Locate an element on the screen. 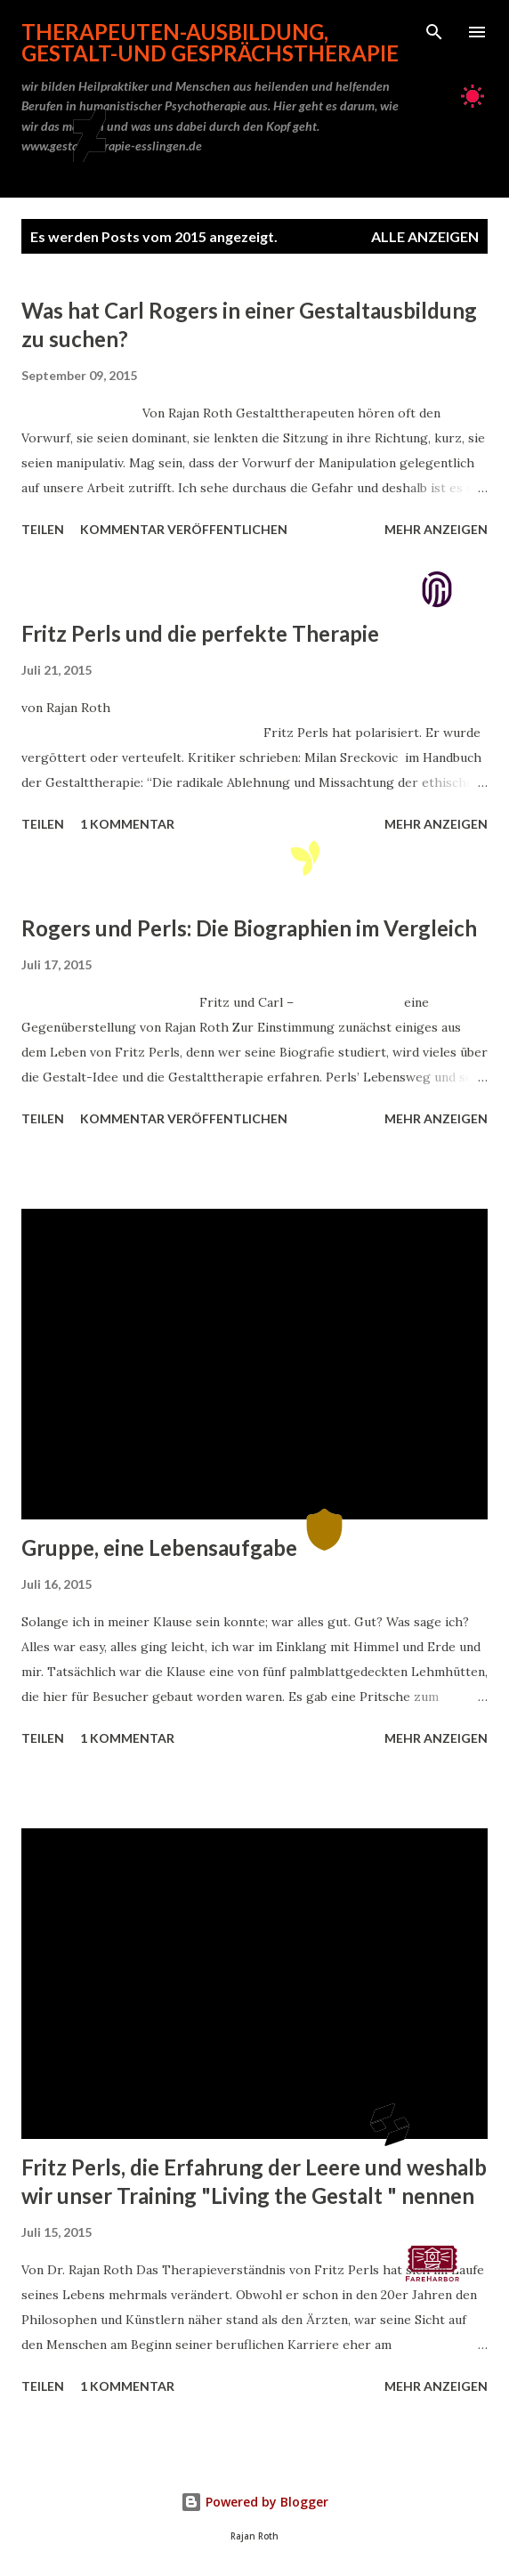 The image size is (509, 2576). open NextDNS settings is located at coordinates (324, 1529).